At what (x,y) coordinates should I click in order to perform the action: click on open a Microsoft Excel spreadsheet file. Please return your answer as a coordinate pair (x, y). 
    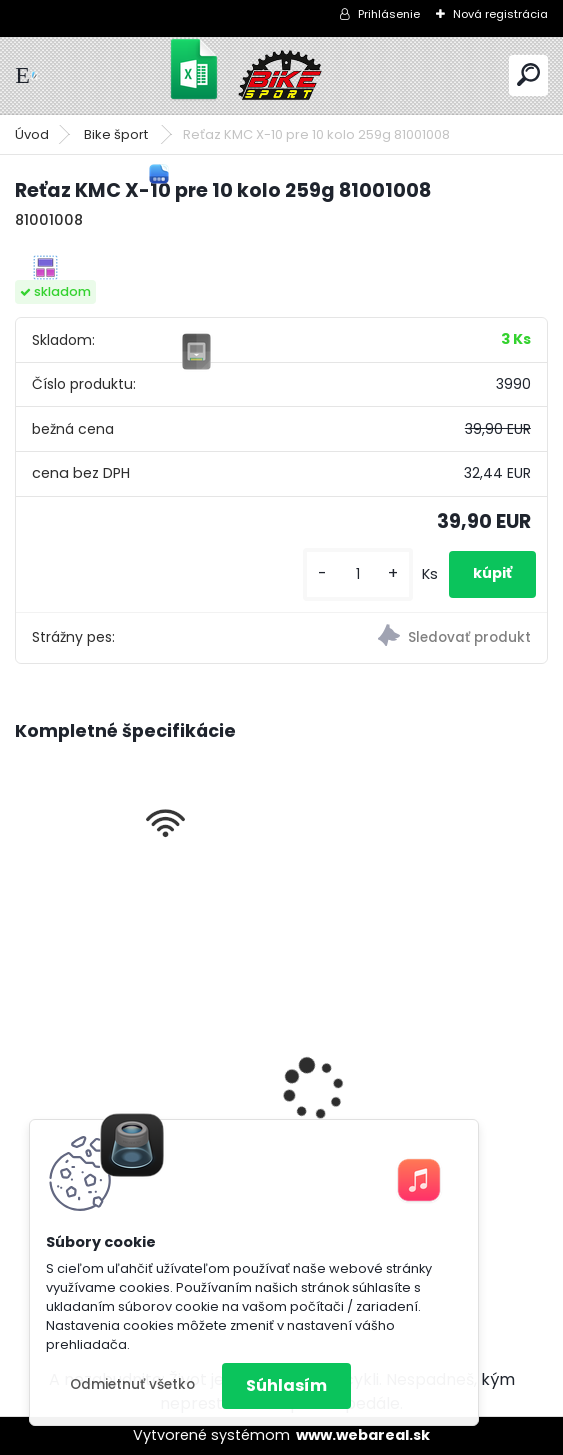
    Looking at the image, I should click on (194, 69).